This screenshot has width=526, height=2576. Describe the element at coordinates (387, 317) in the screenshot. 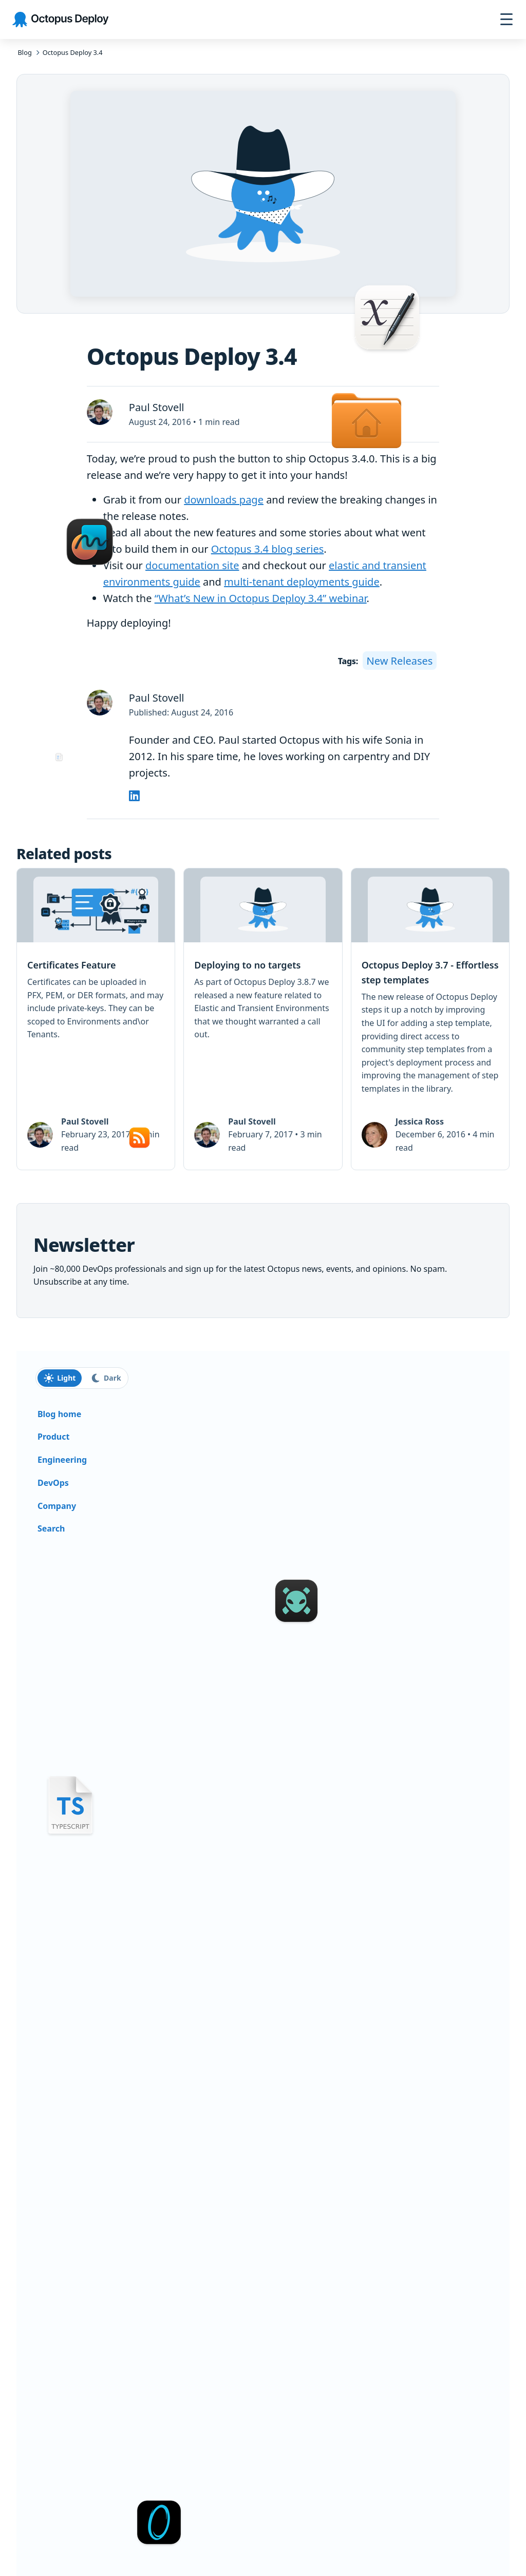

I see `open Xournal++ note-taking app` at that location.